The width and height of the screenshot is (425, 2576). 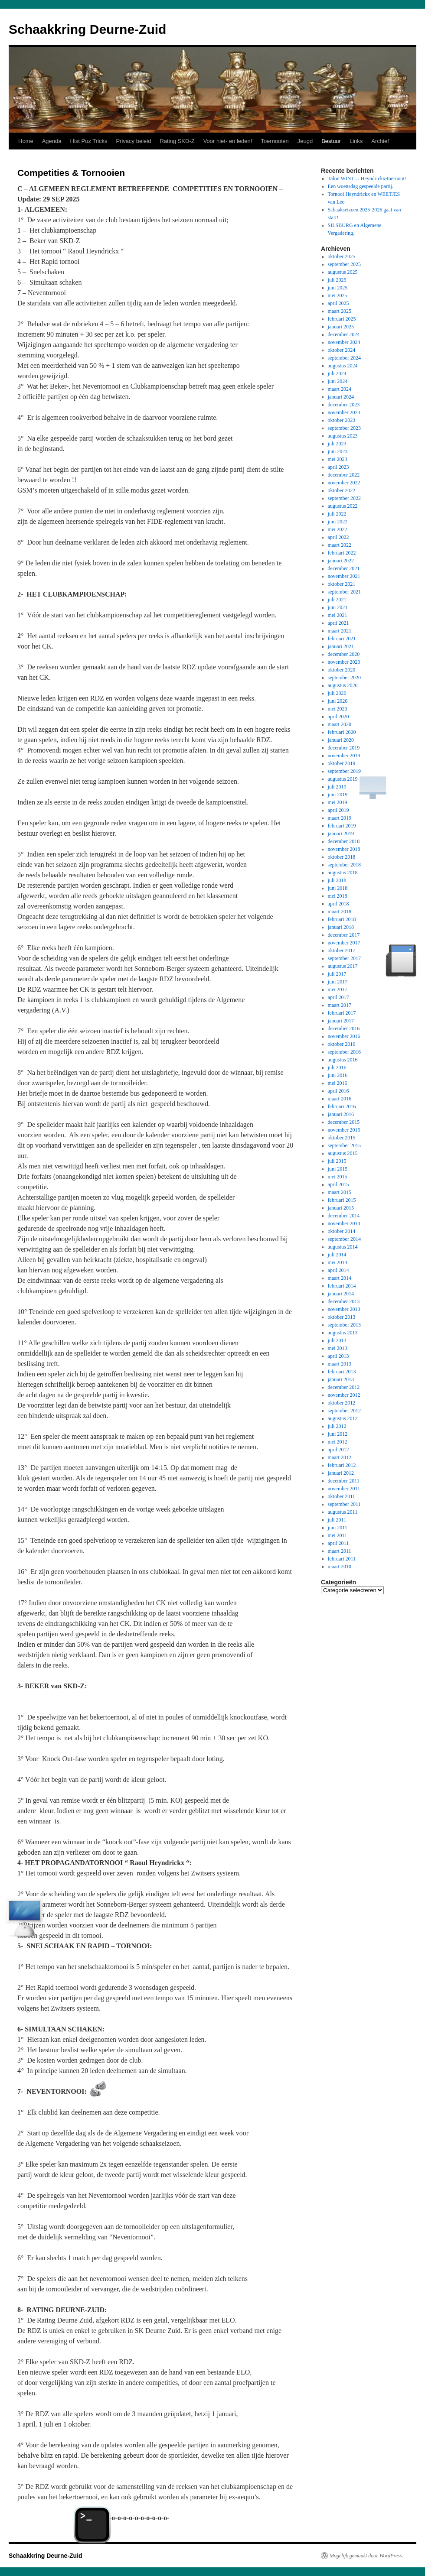 What do you see at coordinates (98, 2089) in the screenshot?
I see `connect beats studio buds via bluetooth` at bounding box center [98, 2089].